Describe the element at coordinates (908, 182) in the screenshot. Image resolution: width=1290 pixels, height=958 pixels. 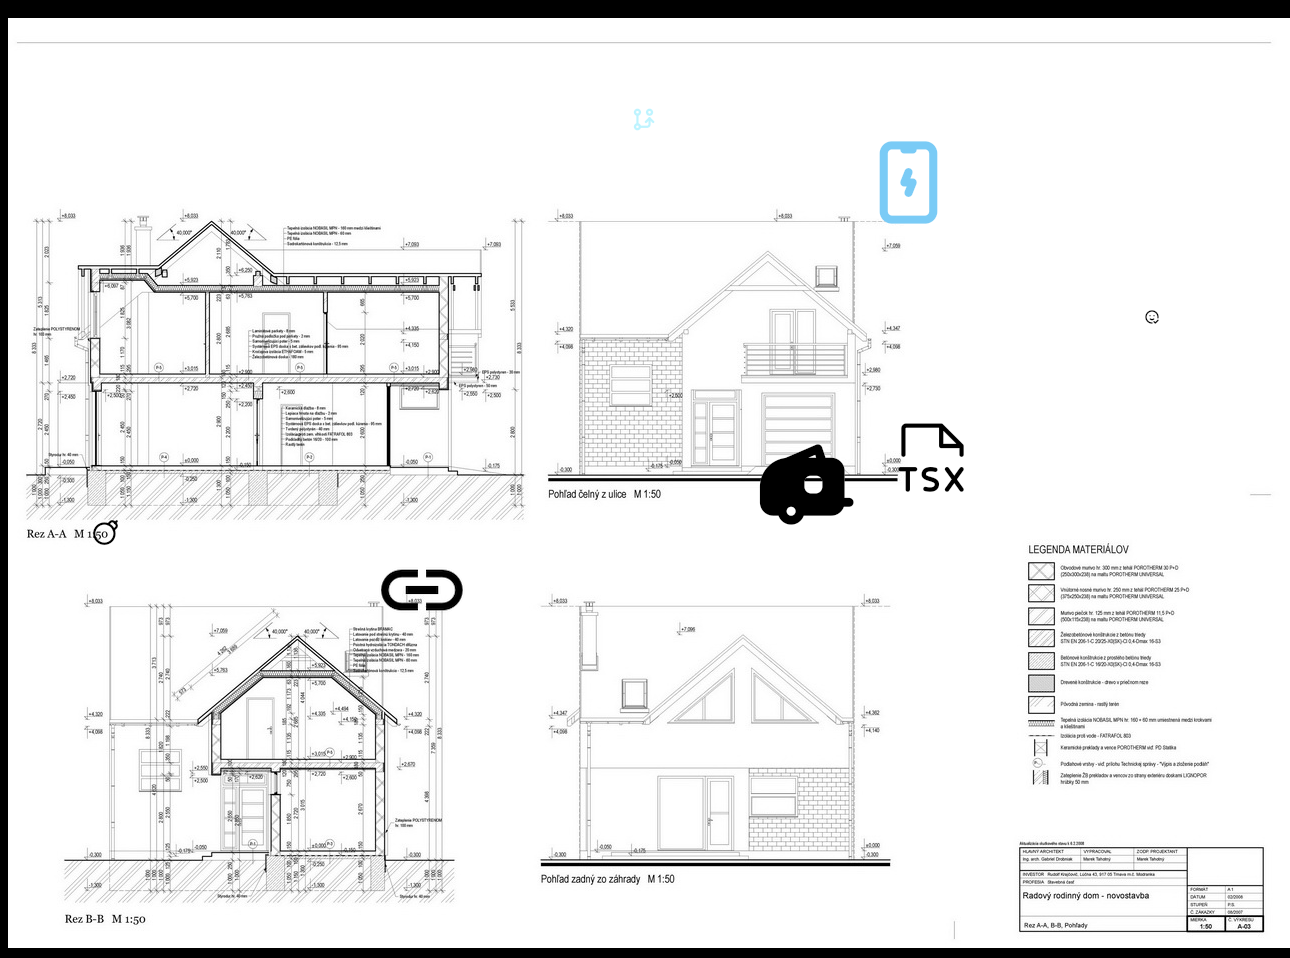
I see `indicates device is currently charging` at that location.